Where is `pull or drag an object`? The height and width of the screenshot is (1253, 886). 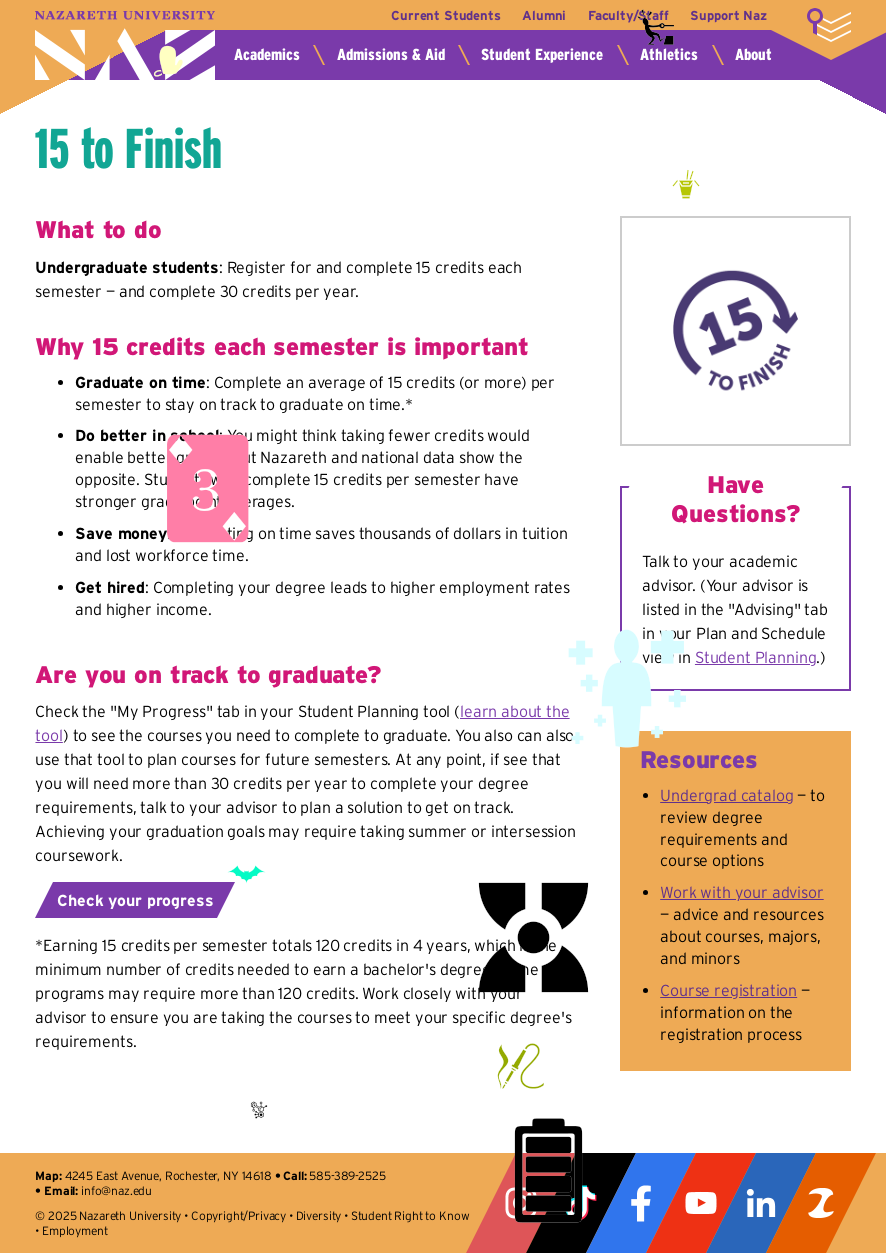 pull or drag an object is located at coordinates (656, 26).